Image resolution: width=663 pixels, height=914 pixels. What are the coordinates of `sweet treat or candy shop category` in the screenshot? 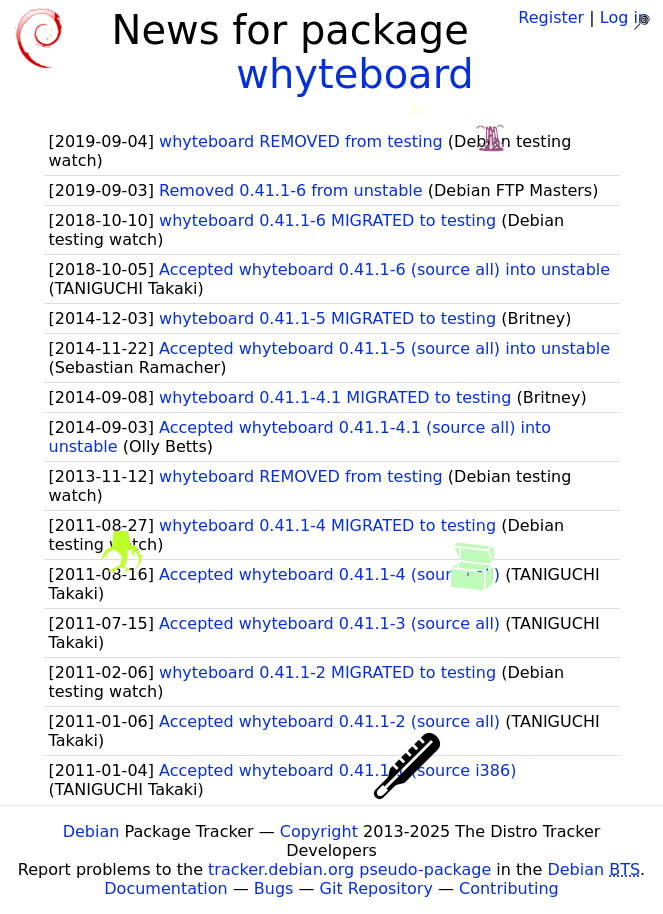 It's located at (642, 22).